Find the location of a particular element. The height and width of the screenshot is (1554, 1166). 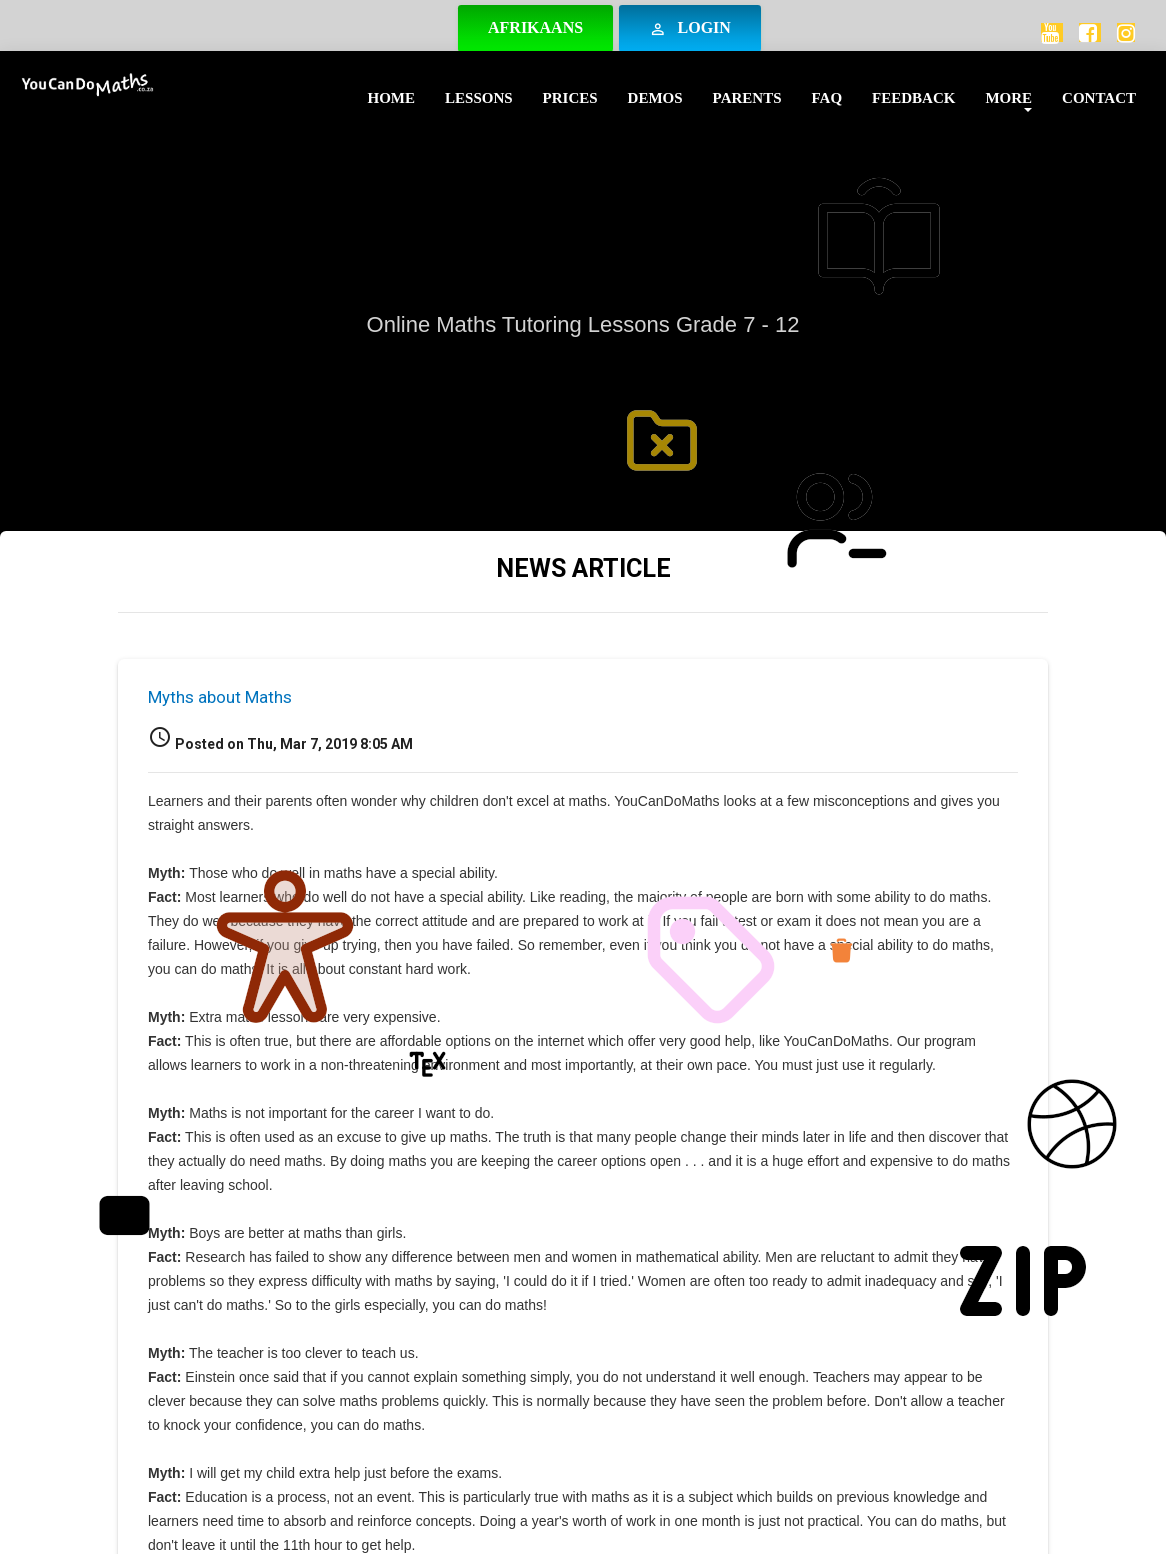

set image crop to 7:5 aspect ratio is located at coordinates (124, 1215).